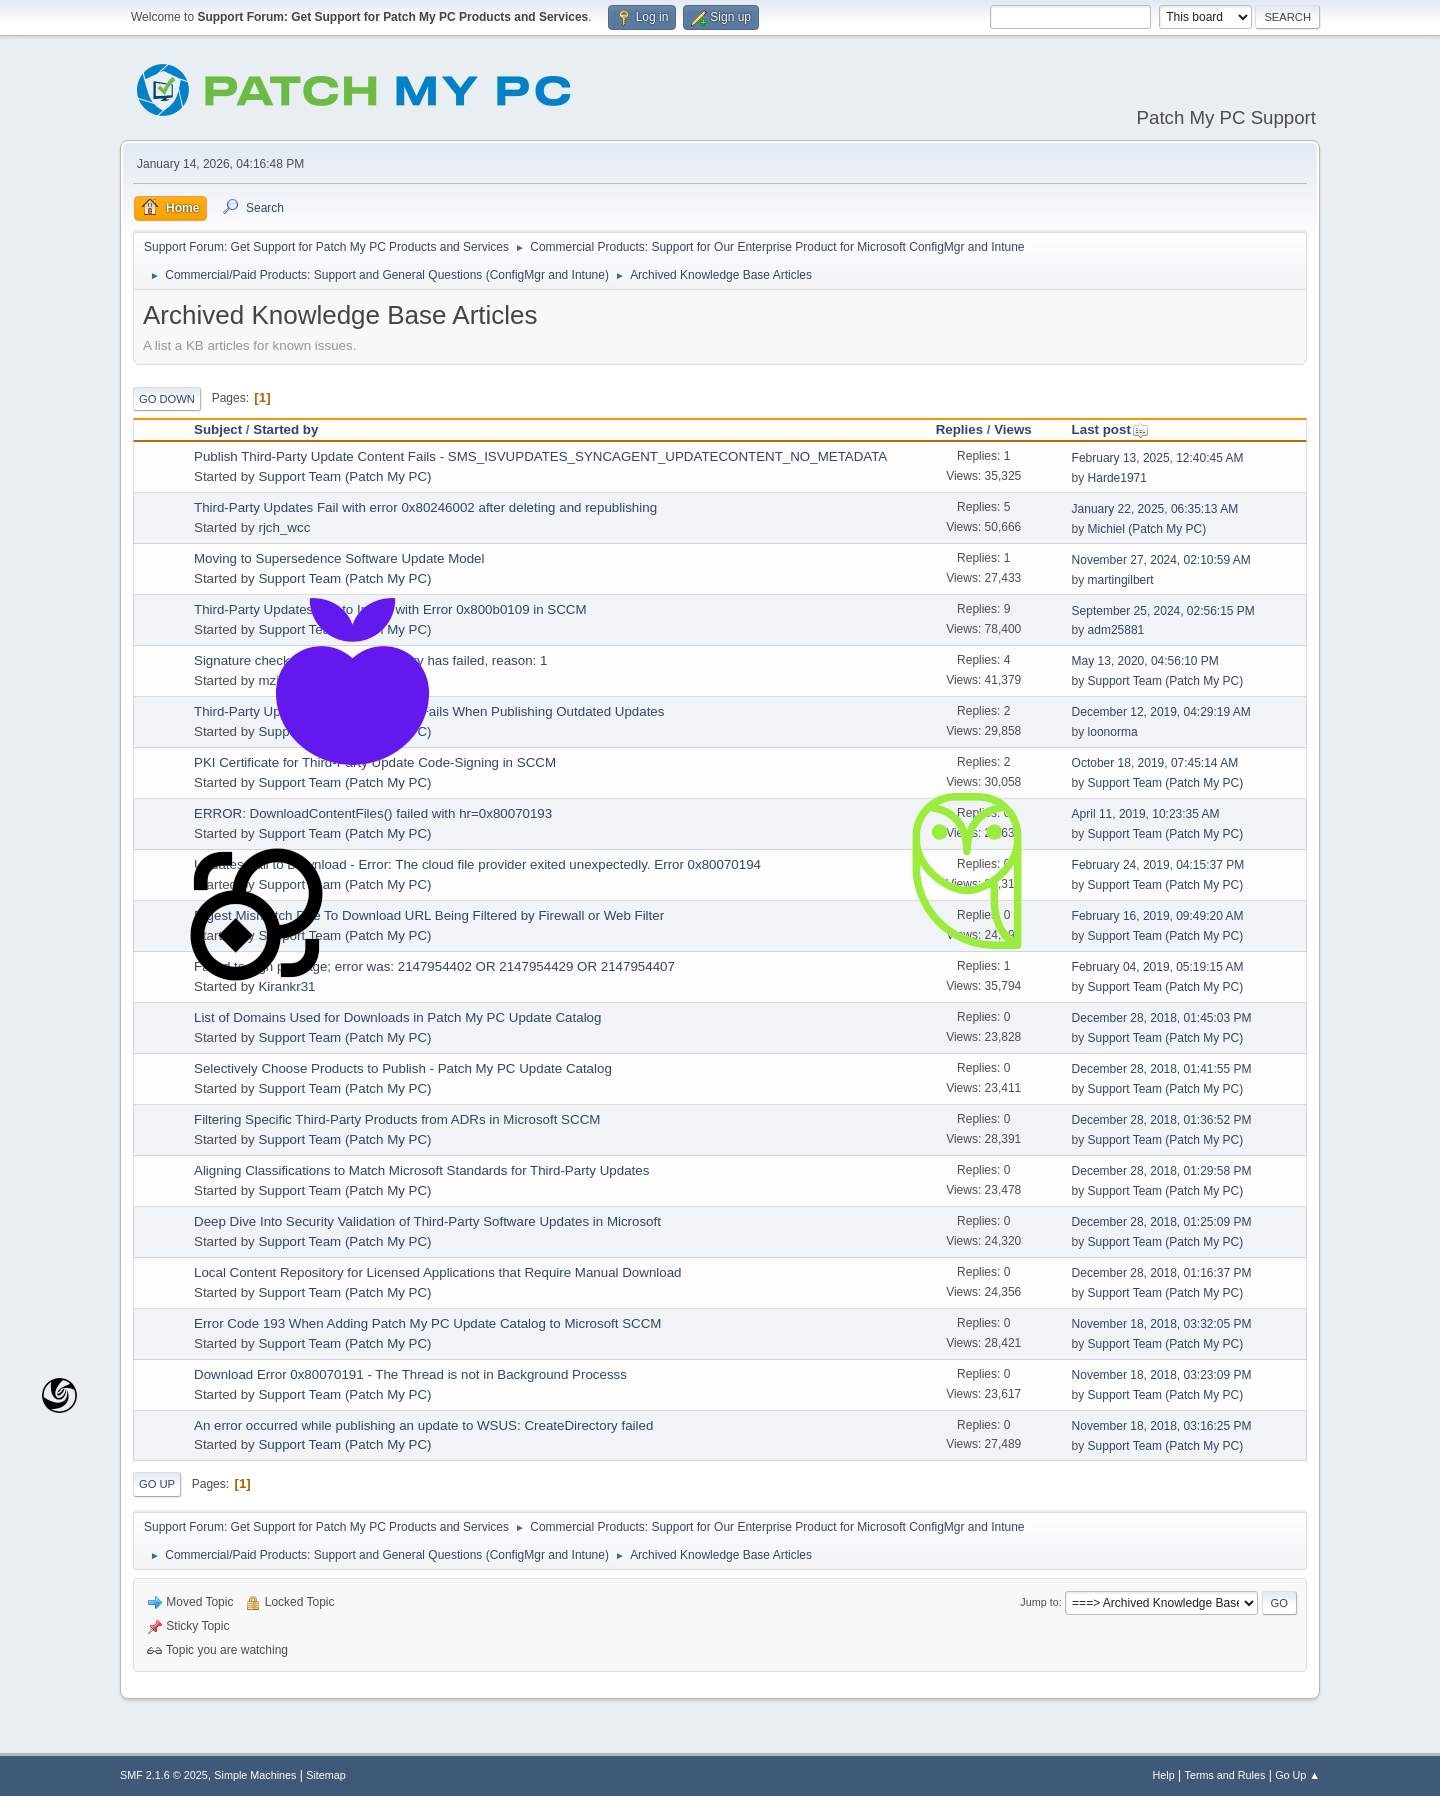 Image resolution: width=1440 pixels, height=1796 pixels. What do you see at coordinates (59, 1395) in the screenshot?
I see `open deepin desktop environment settings` at bounding box center [59, 1395].